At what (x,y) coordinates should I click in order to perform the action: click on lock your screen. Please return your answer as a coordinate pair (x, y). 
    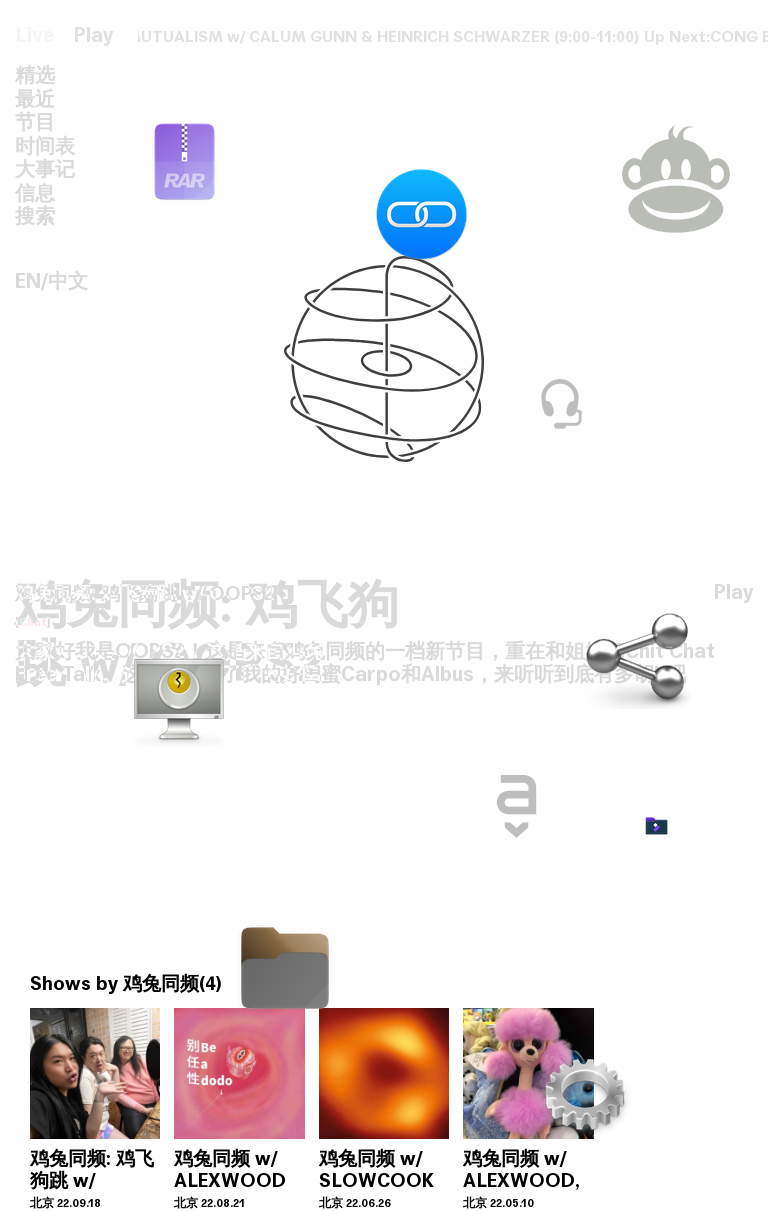
    Looking at the image, I should click on (179, 698).